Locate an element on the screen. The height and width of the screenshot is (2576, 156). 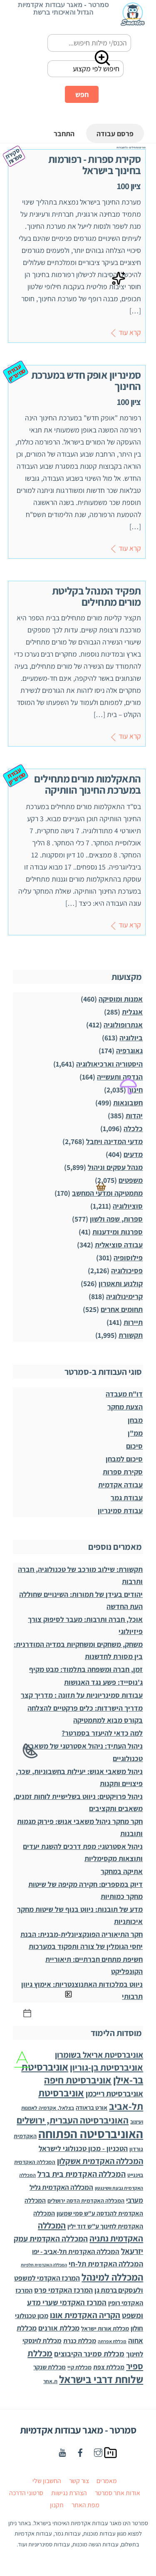
access AI-powered or smart features is located at coordinates (119, 278).